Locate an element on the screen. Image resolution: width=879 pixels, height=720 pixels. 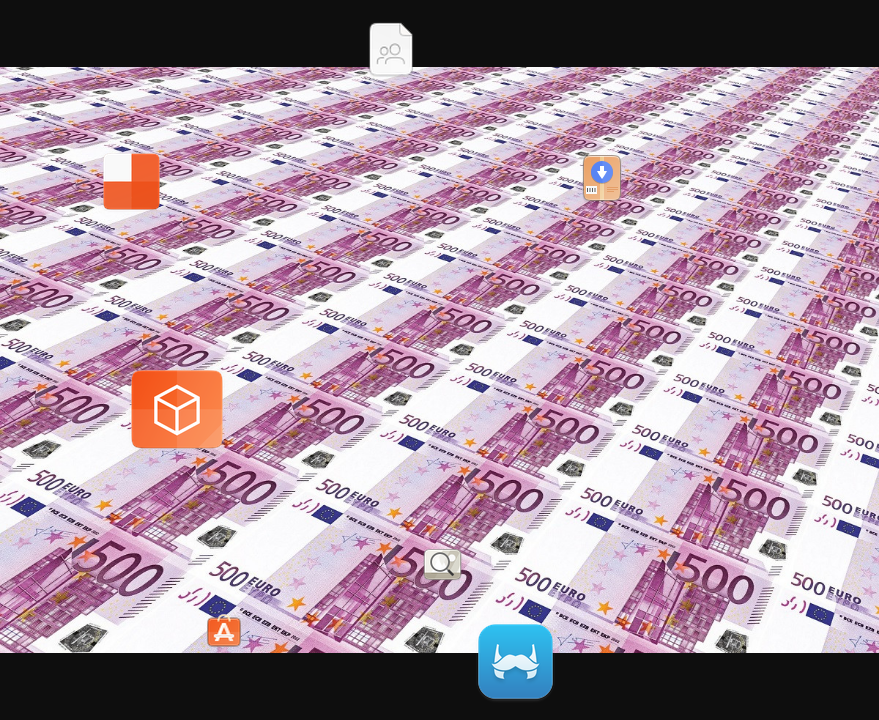
open the photo viewer application is located at coordinates (442, 564).